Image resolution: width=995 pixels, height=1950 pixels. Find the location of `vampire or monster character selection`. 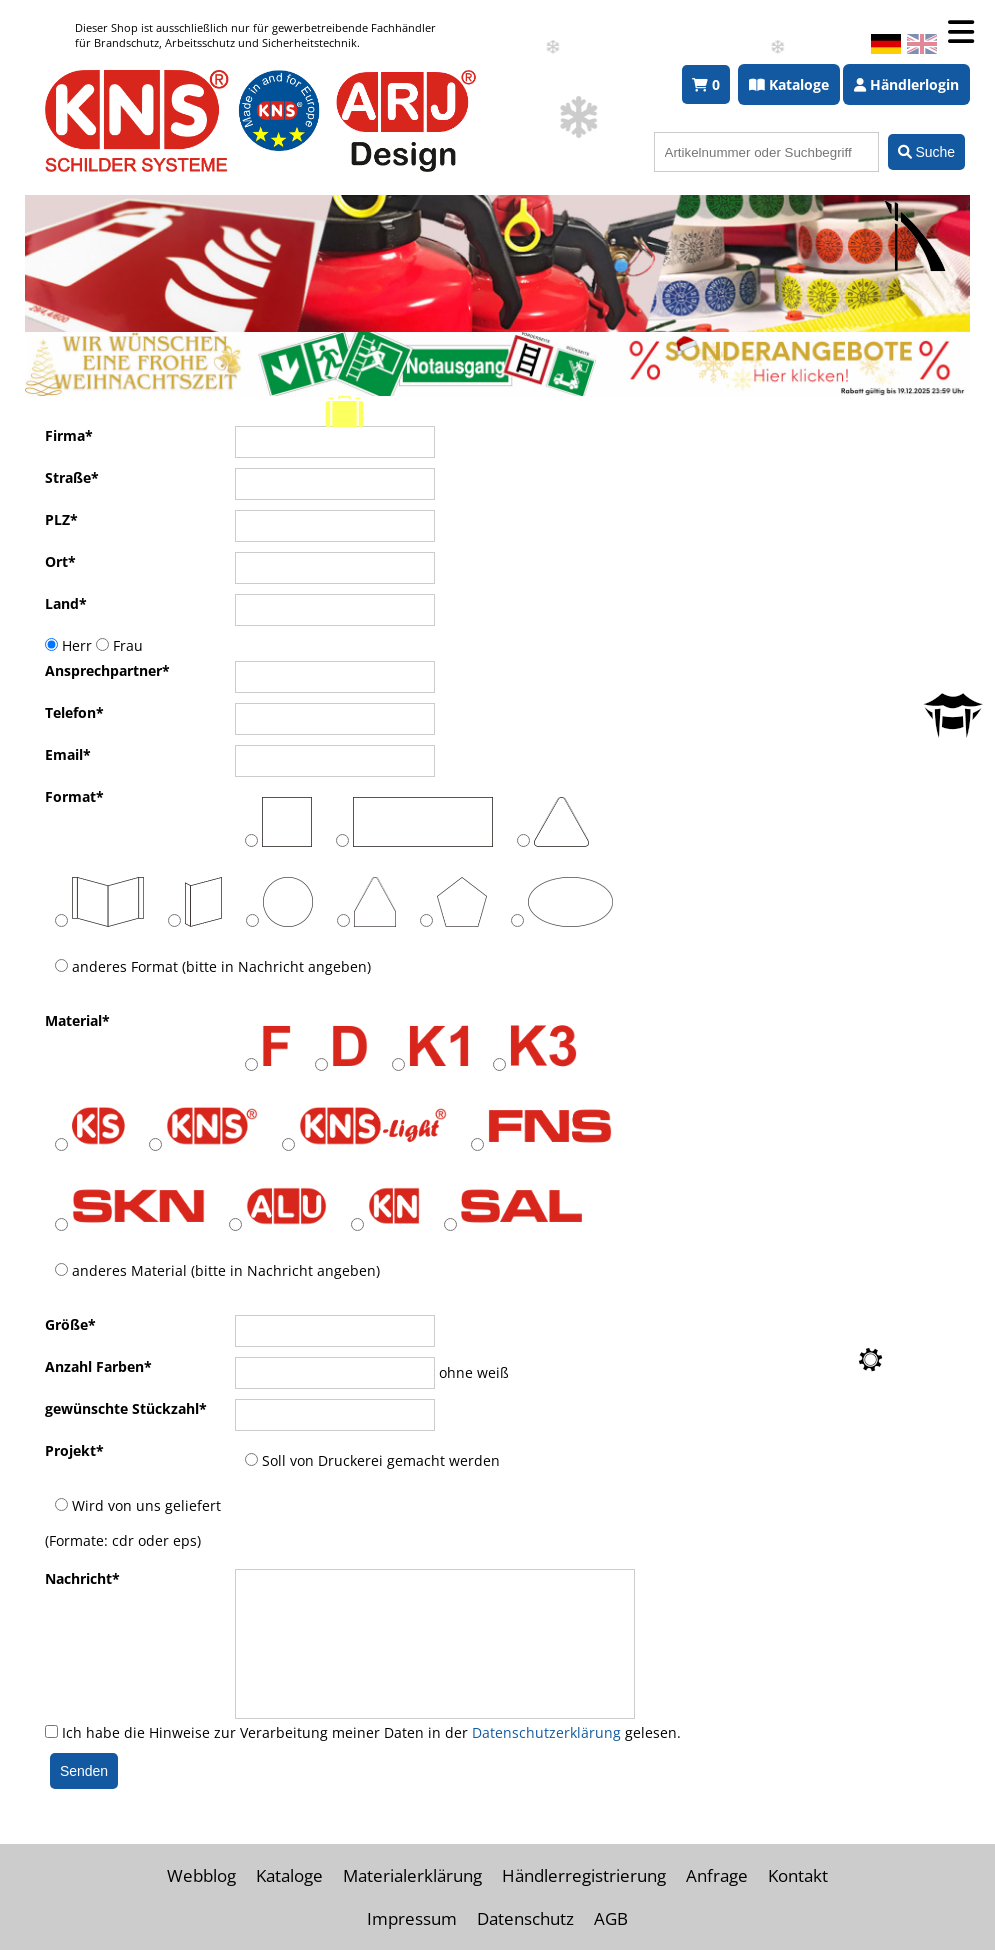

vampire or monster character selection is located at coordinates (953, 713).